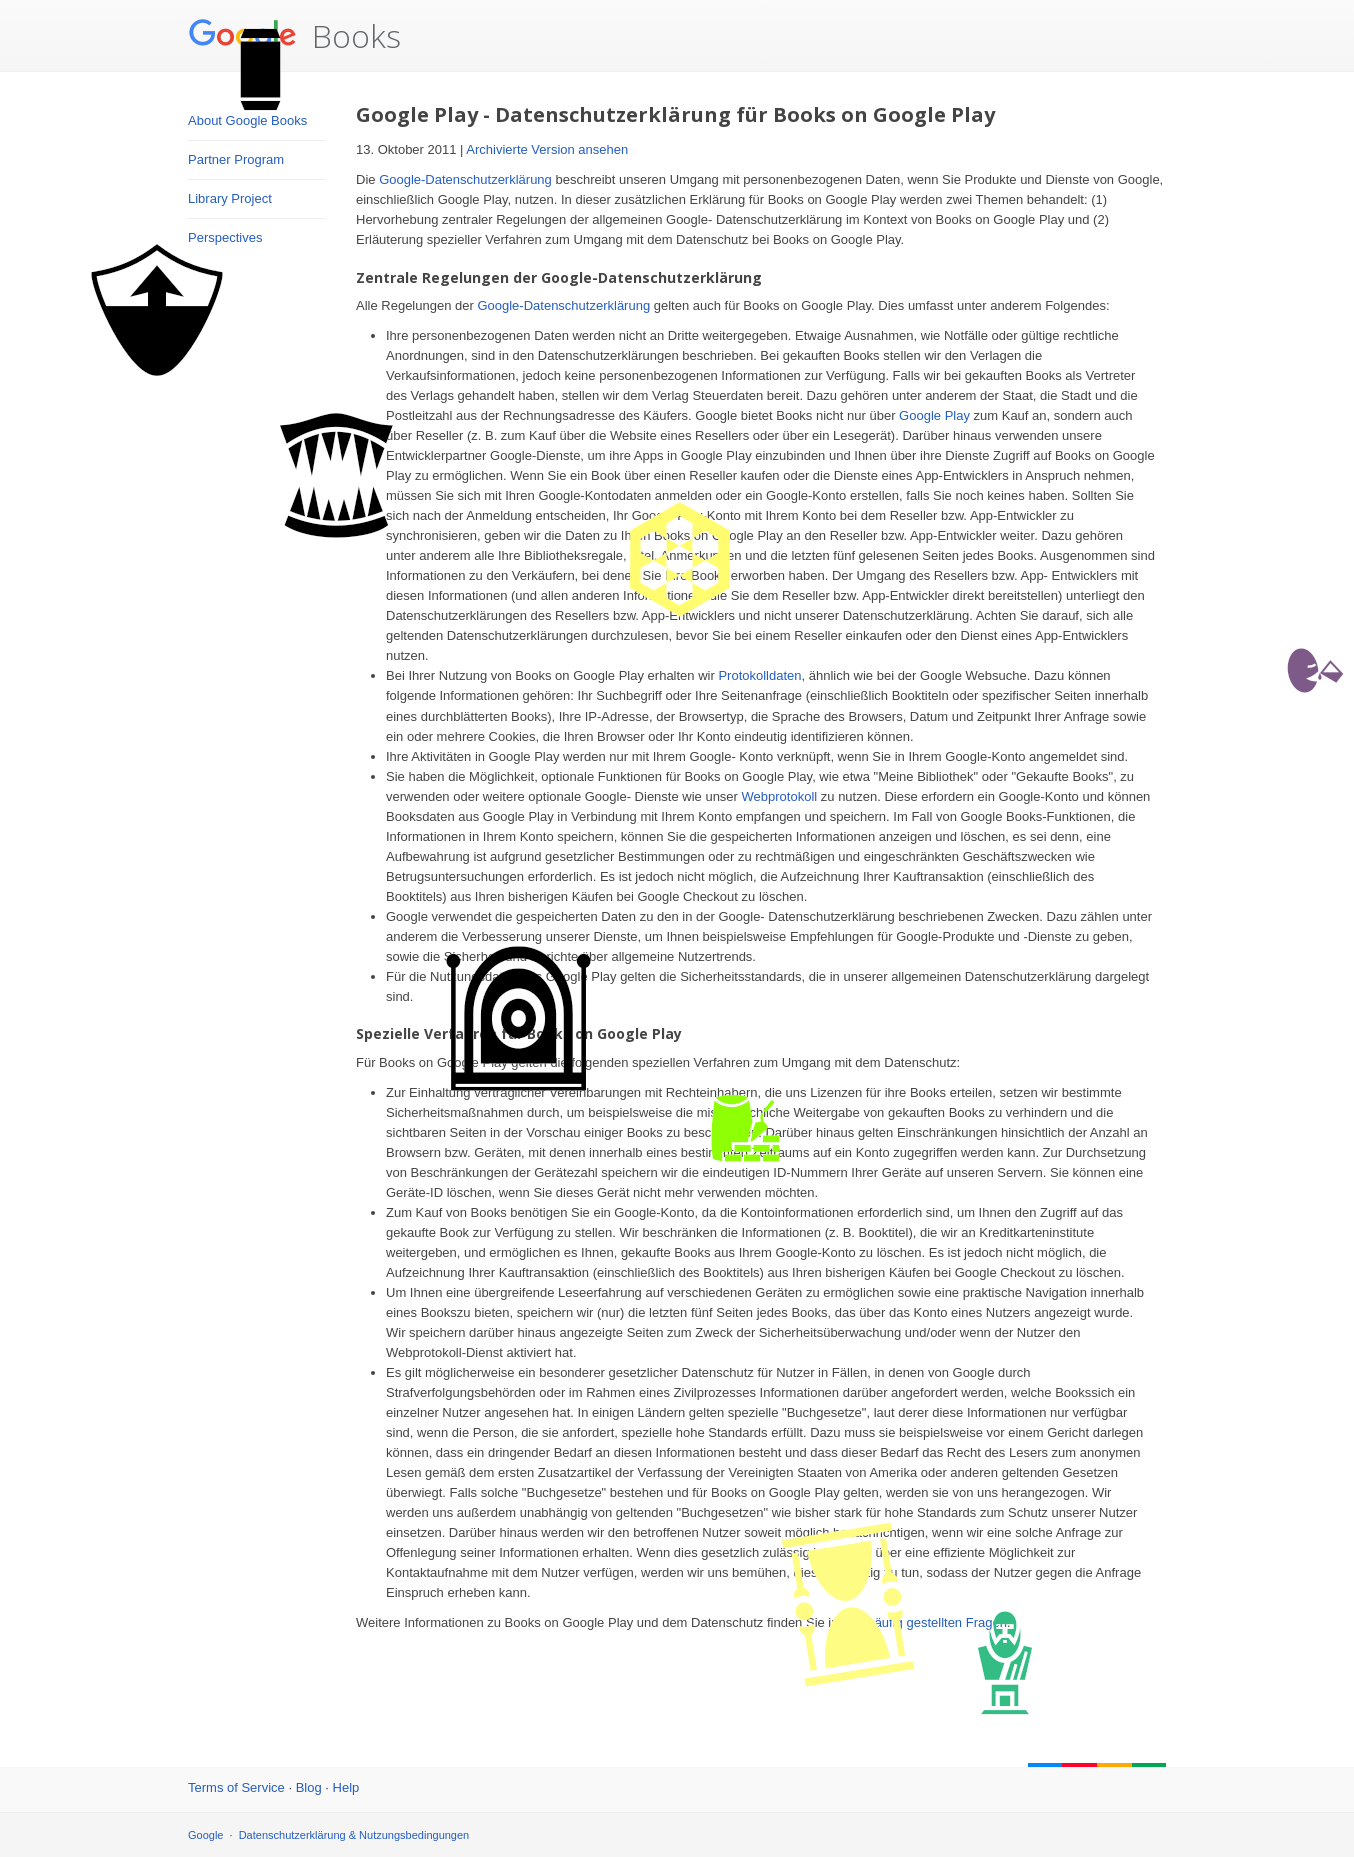 The height and width of the screenshot is (1857, 1354). I want to click on select a beverage or drink item, so click(260, 69).